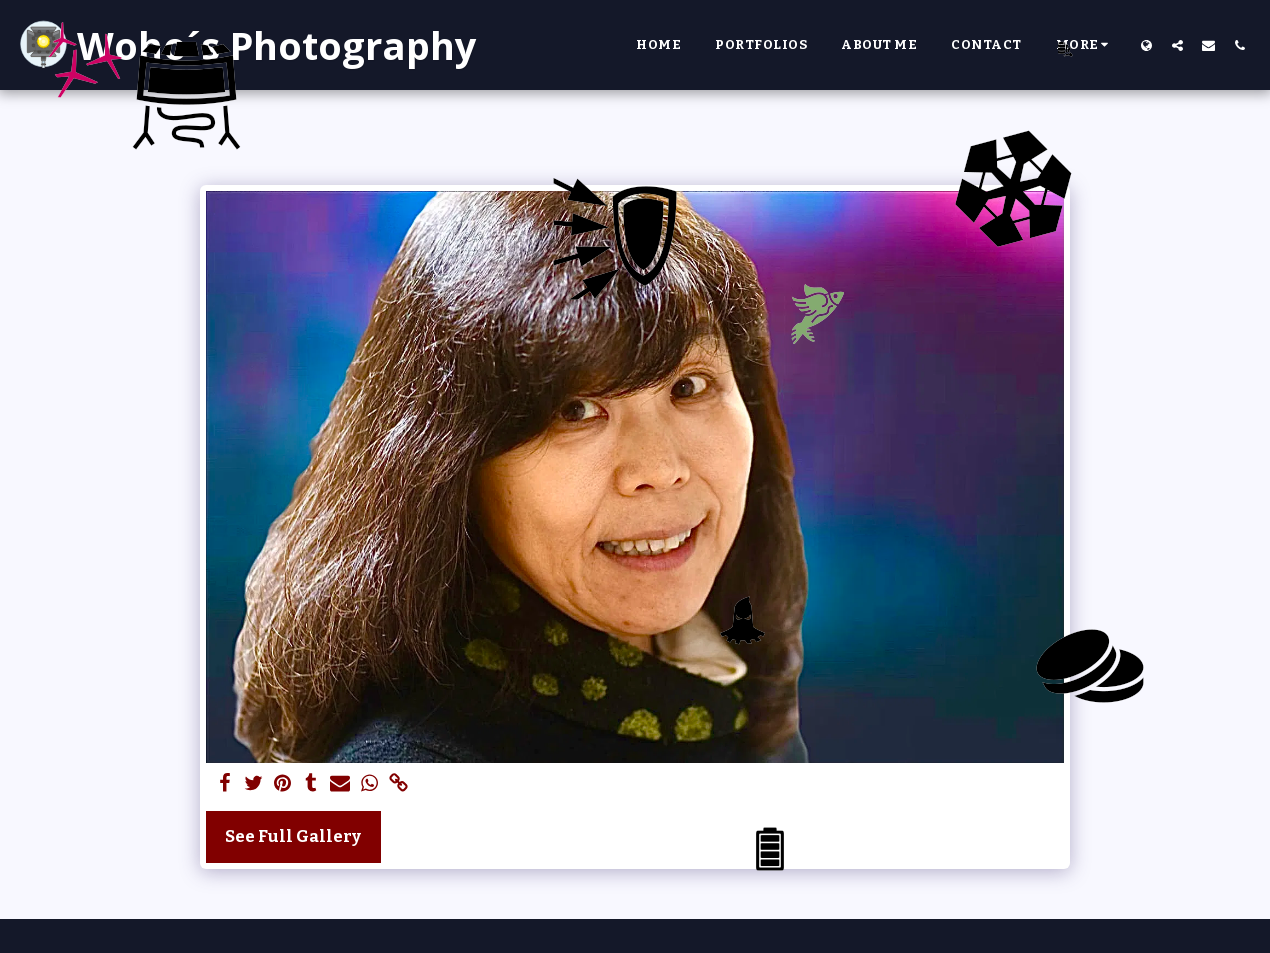 This screenshot has height=953, width=1270. What do you see at coordinates (1065, 49) in the screenshot?
I see `indicates a leaking or damaged container` at bounding box center [1065, 49].